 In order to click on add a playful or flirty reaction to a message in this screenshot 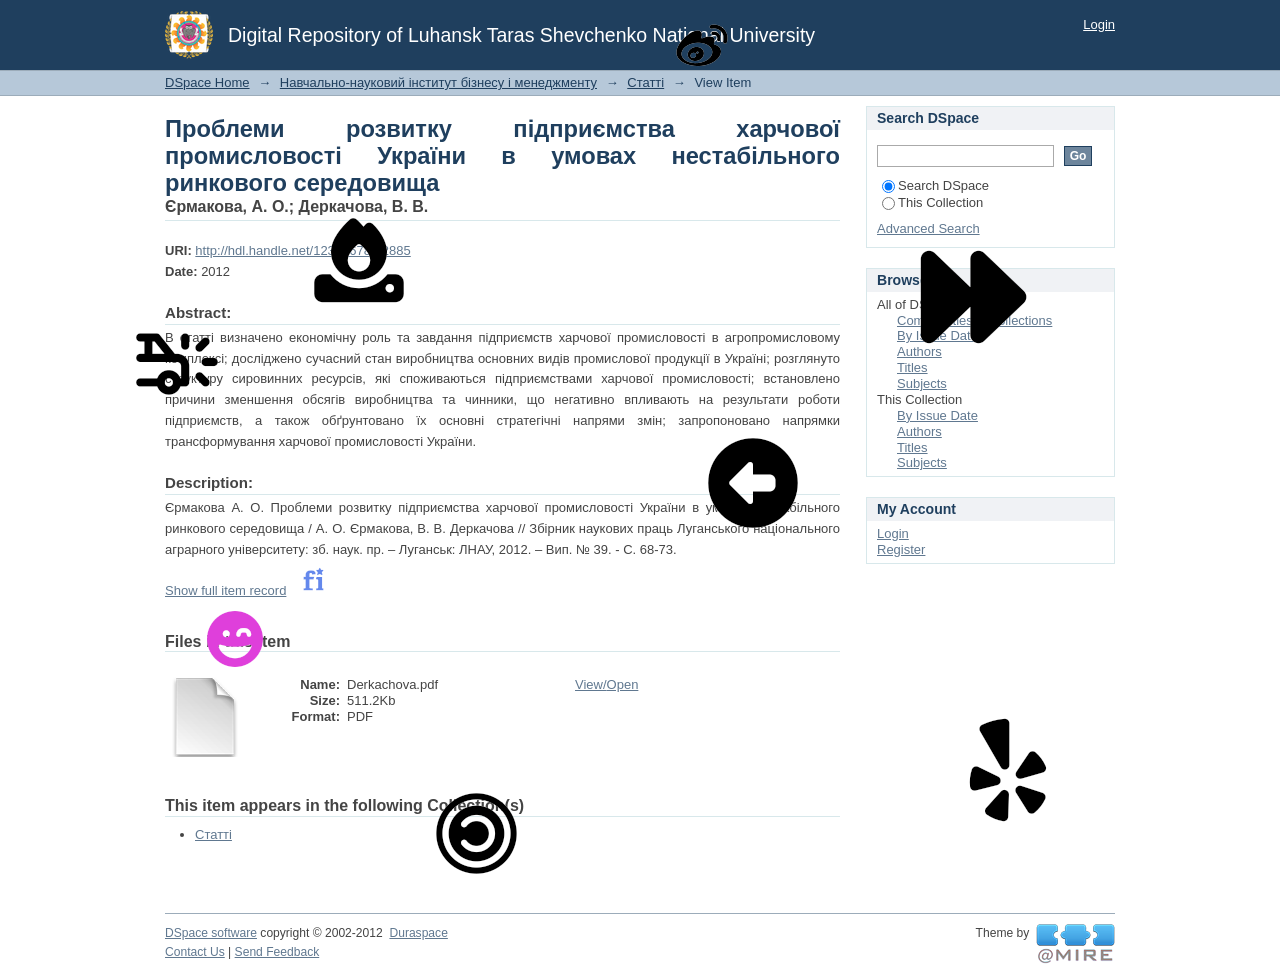, I will do `click(235, 639)`.